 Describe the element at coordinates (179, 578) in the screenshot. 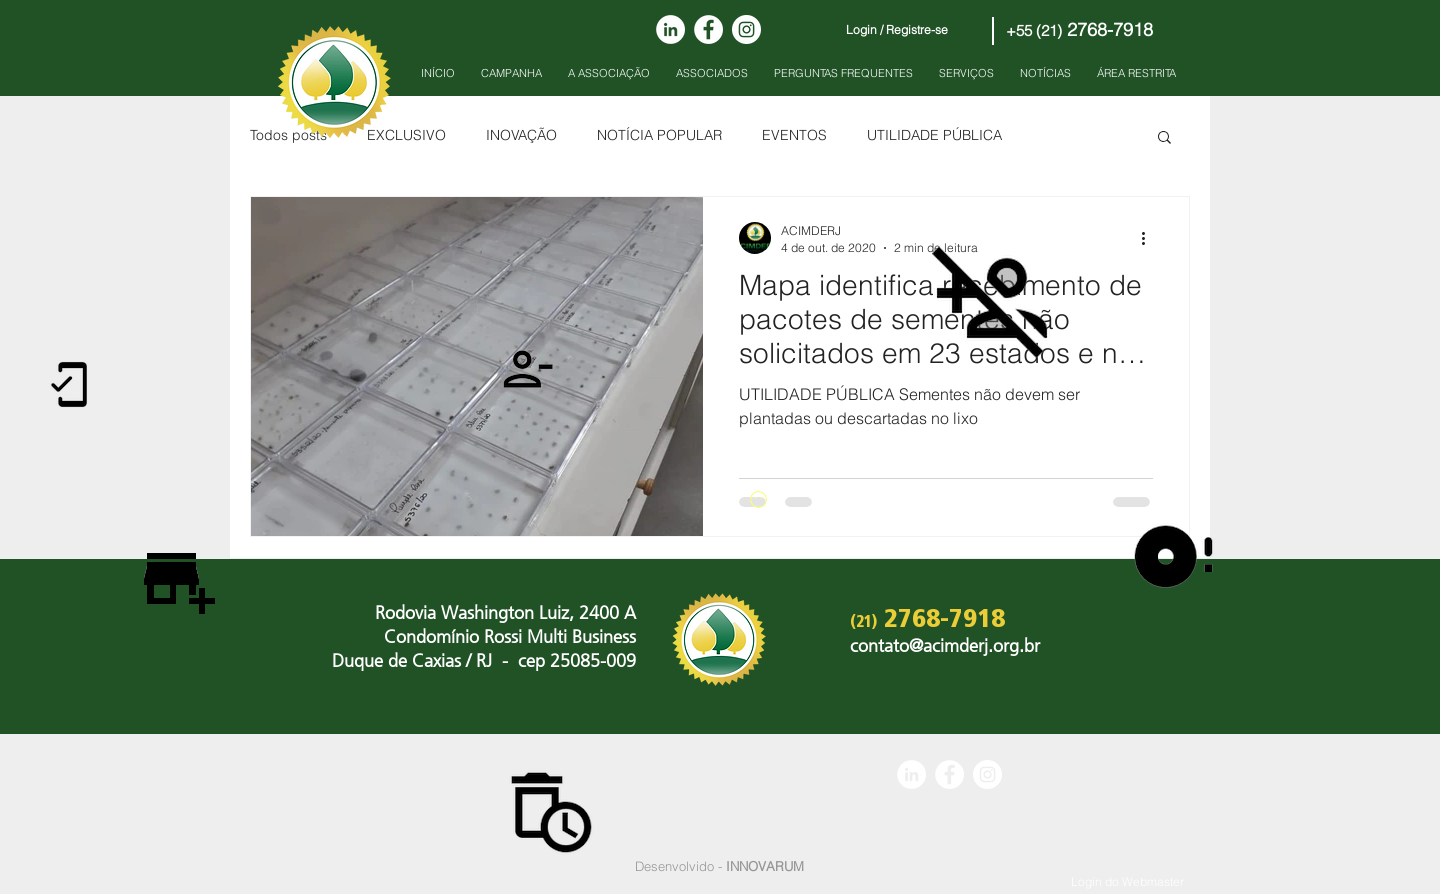

I see `add a new business location` at that location.